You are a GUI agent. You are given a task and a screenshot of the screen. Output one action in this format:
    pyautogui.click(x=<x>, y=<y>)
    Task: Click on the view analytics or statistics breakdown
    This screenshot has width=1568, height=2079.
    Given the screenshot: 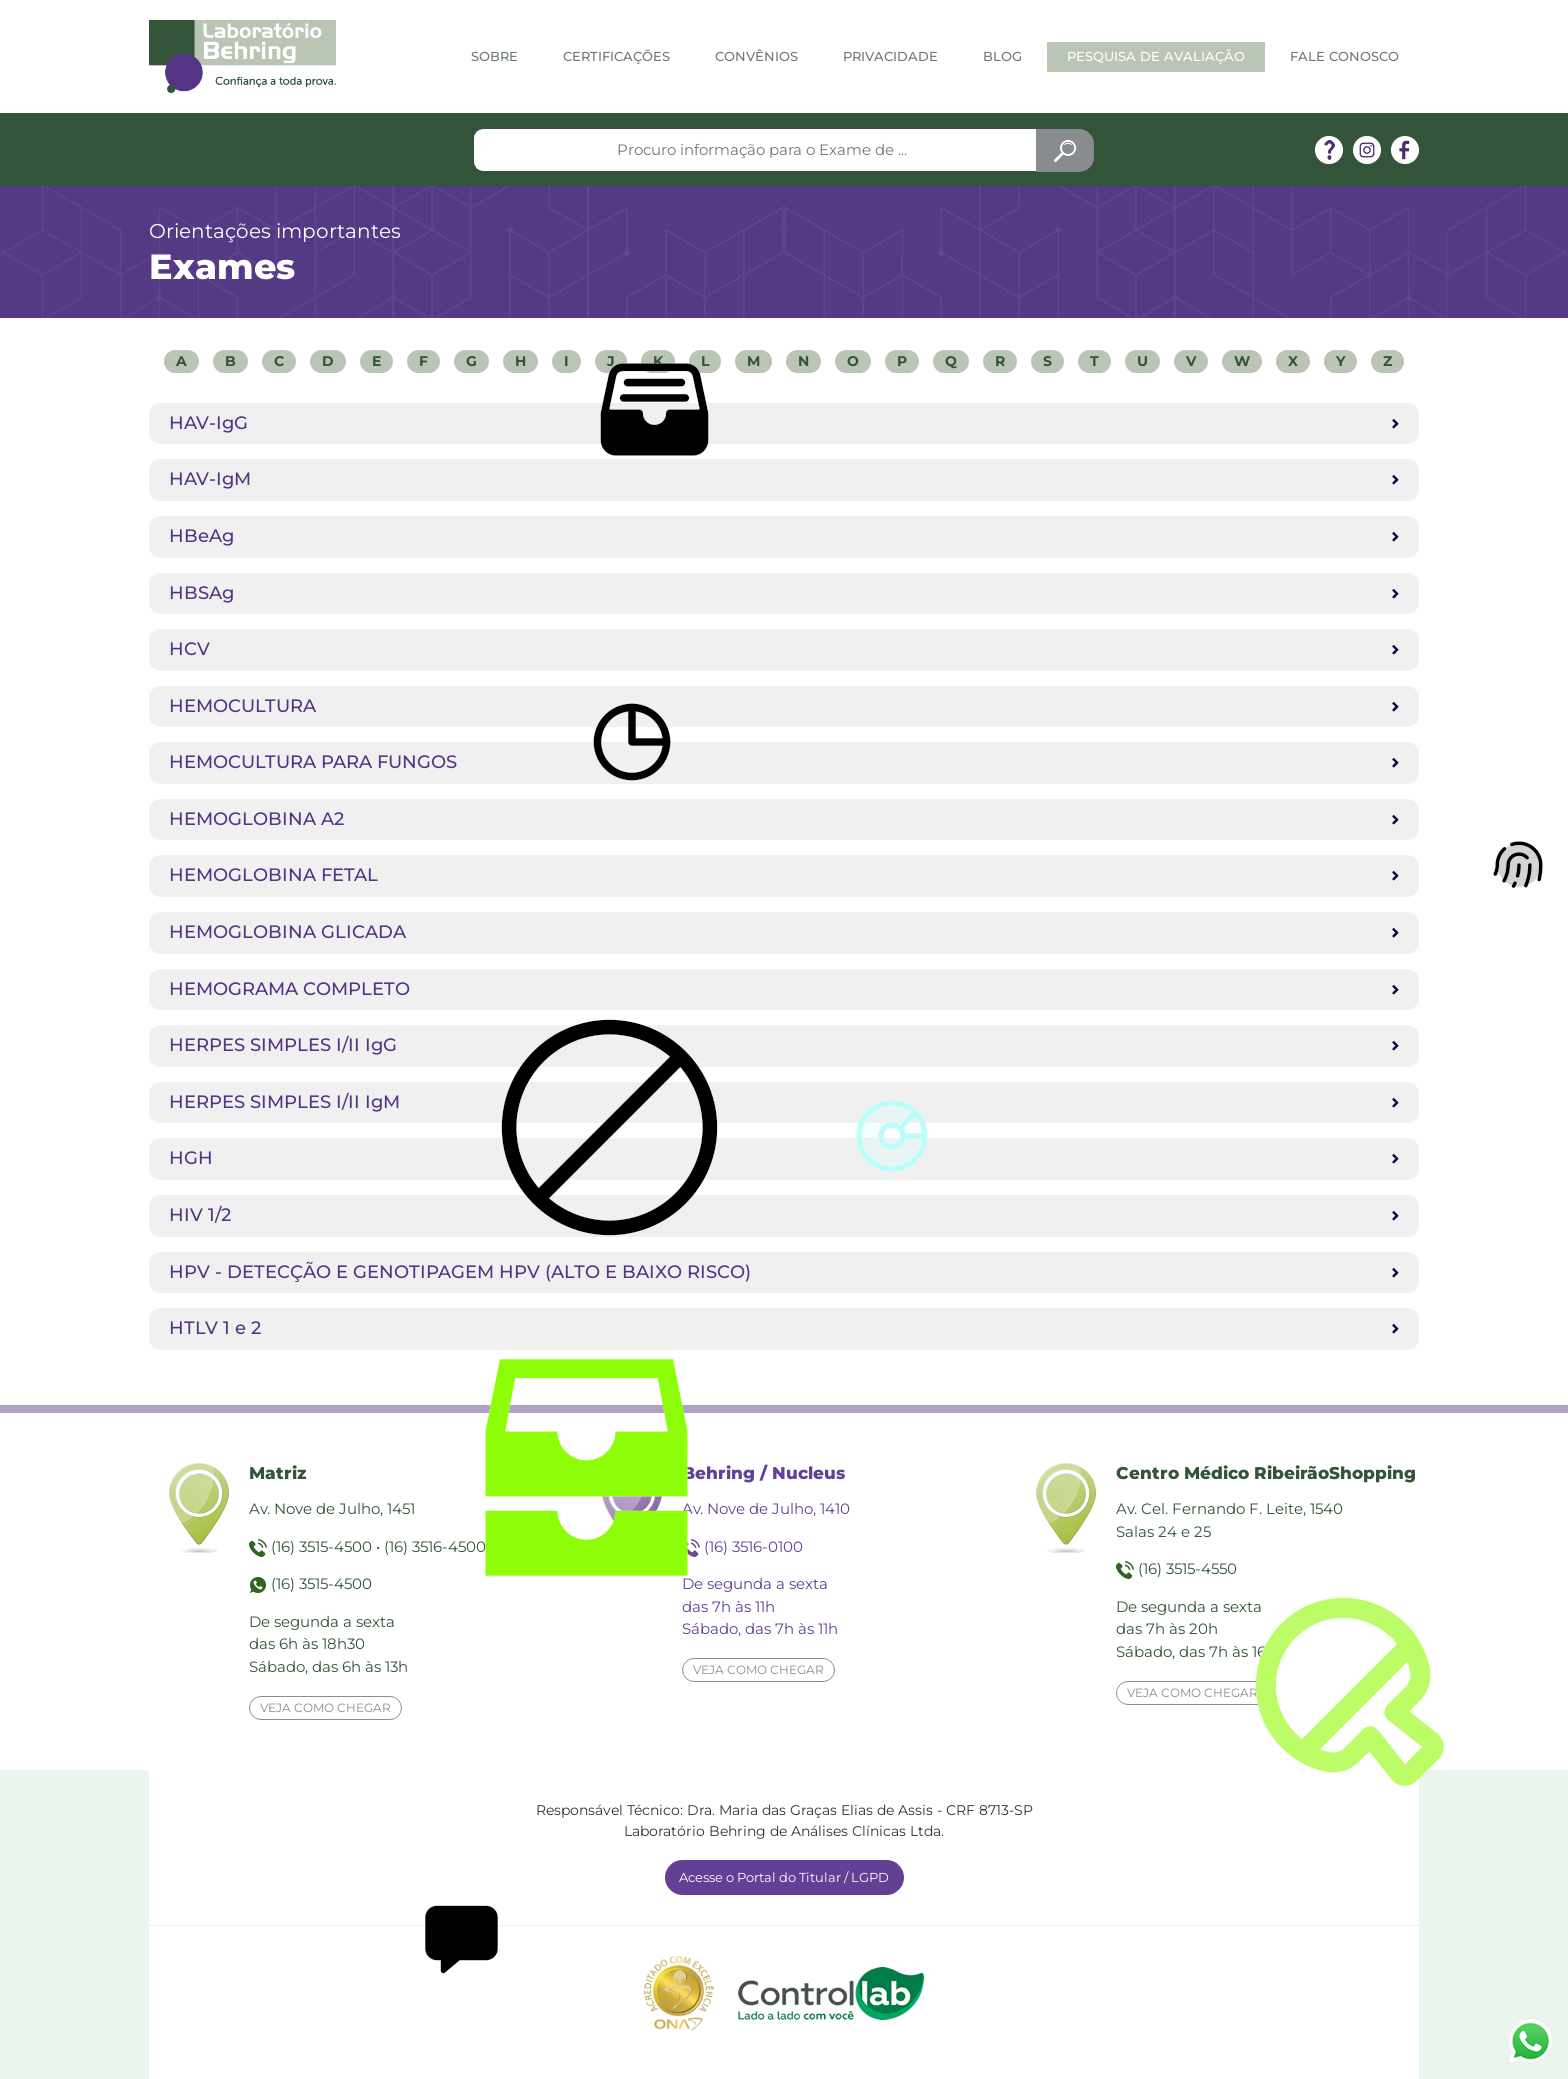 What is the action you would take?
    pyautogui.click(x=632, y=742)
    